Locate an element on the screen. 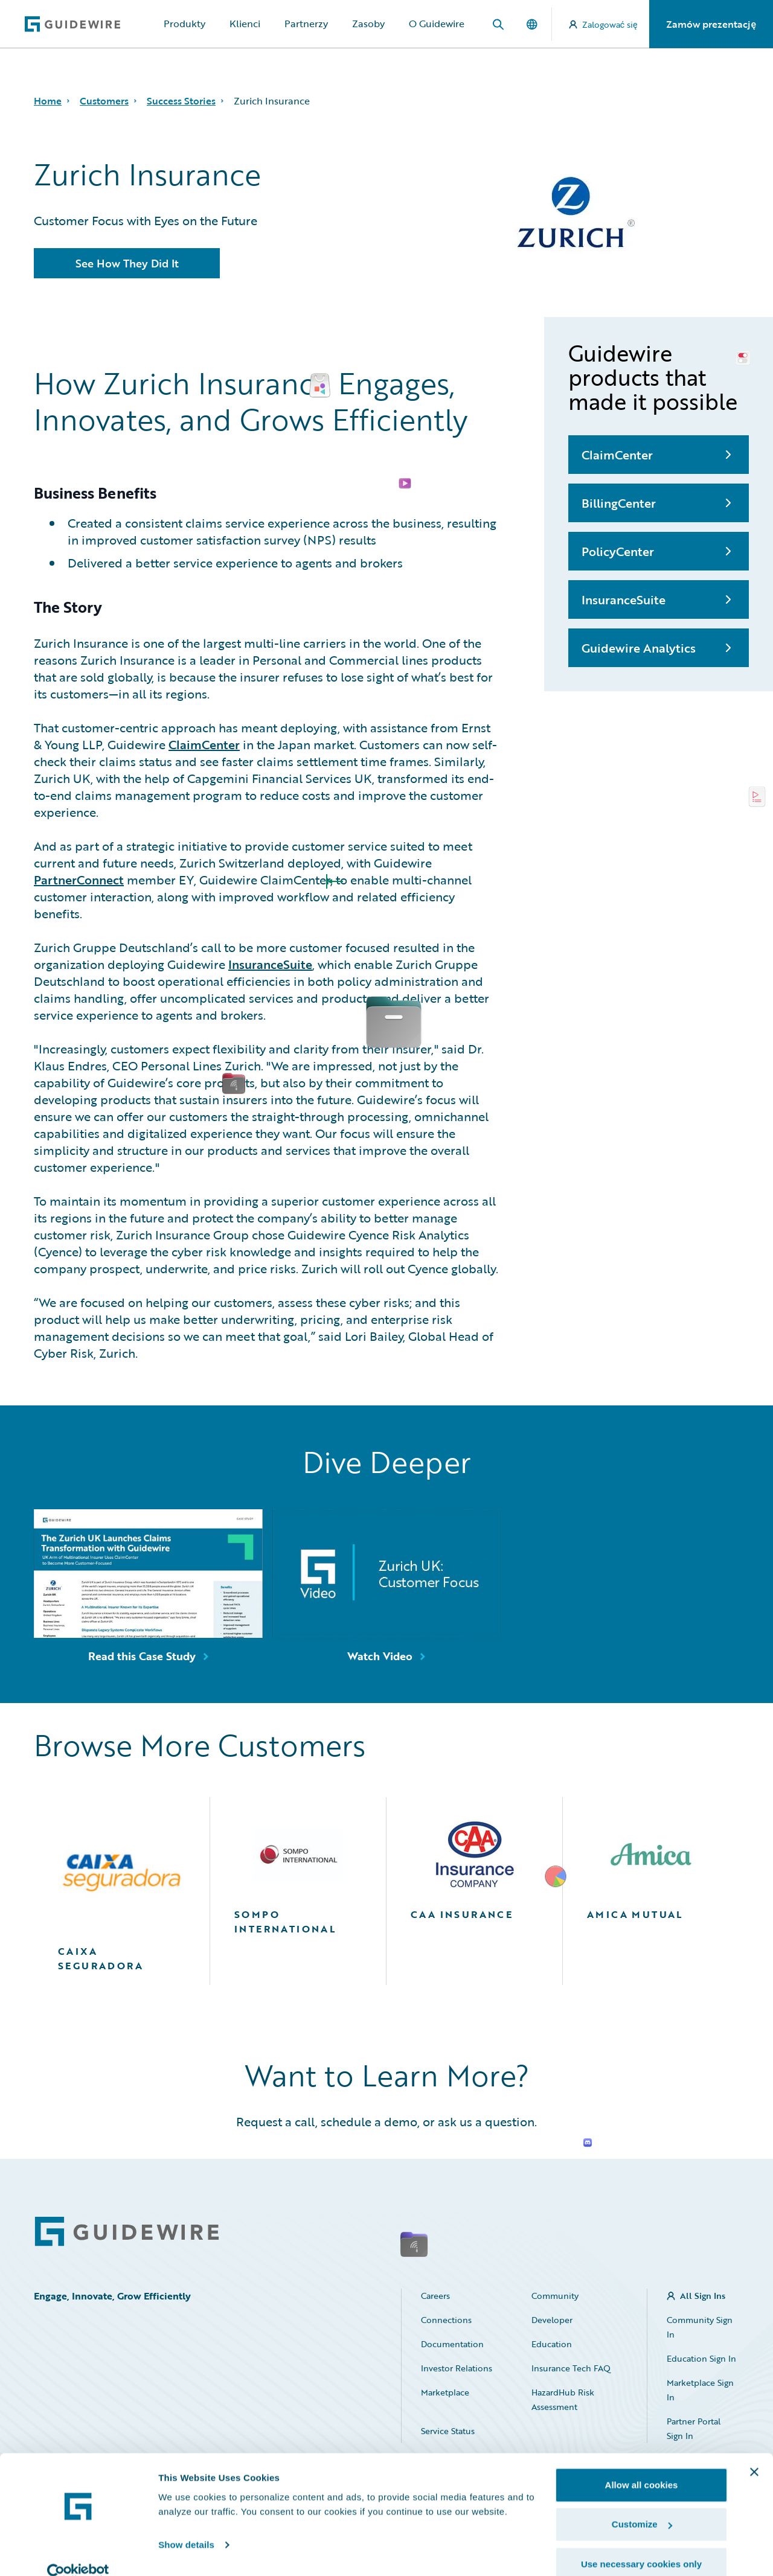 Image resolution: width=773 pixels, height=2576 pixels. open desktop preferences or settings is located at coordinates (743, 358).